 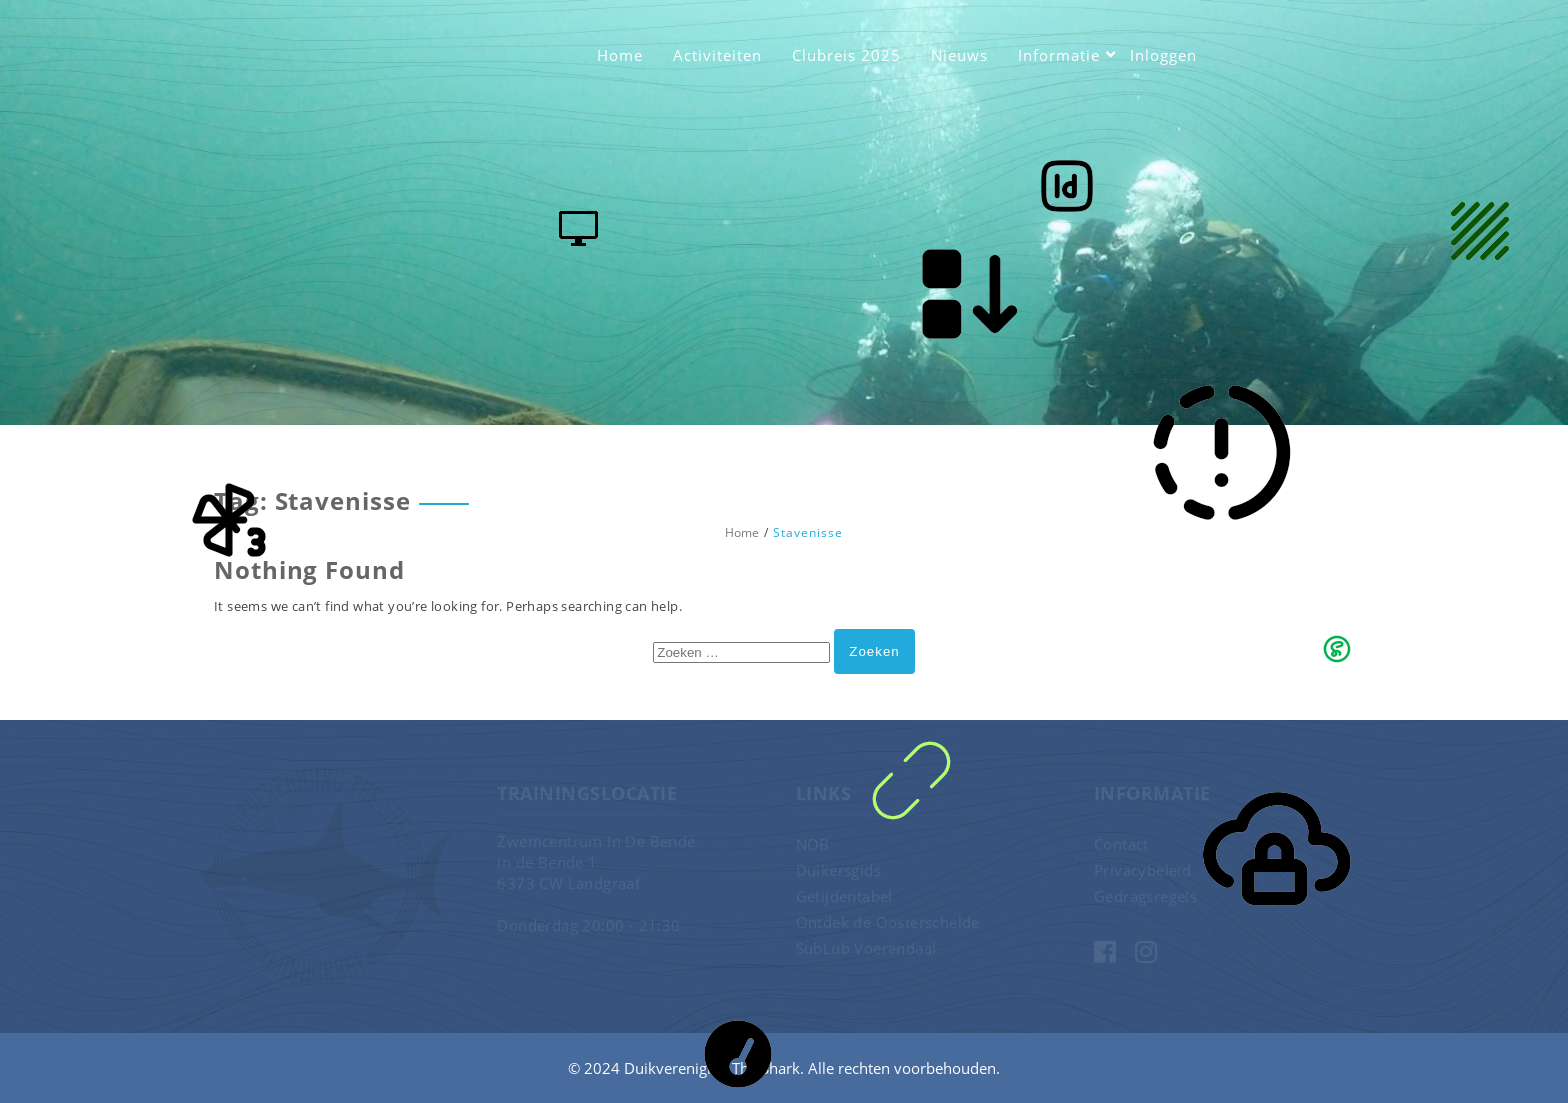 What do you see at coordinates (1337, 649) in the screenshot?
I see `indicates sass stylesheet technology` at bounding box center [1337, 649].